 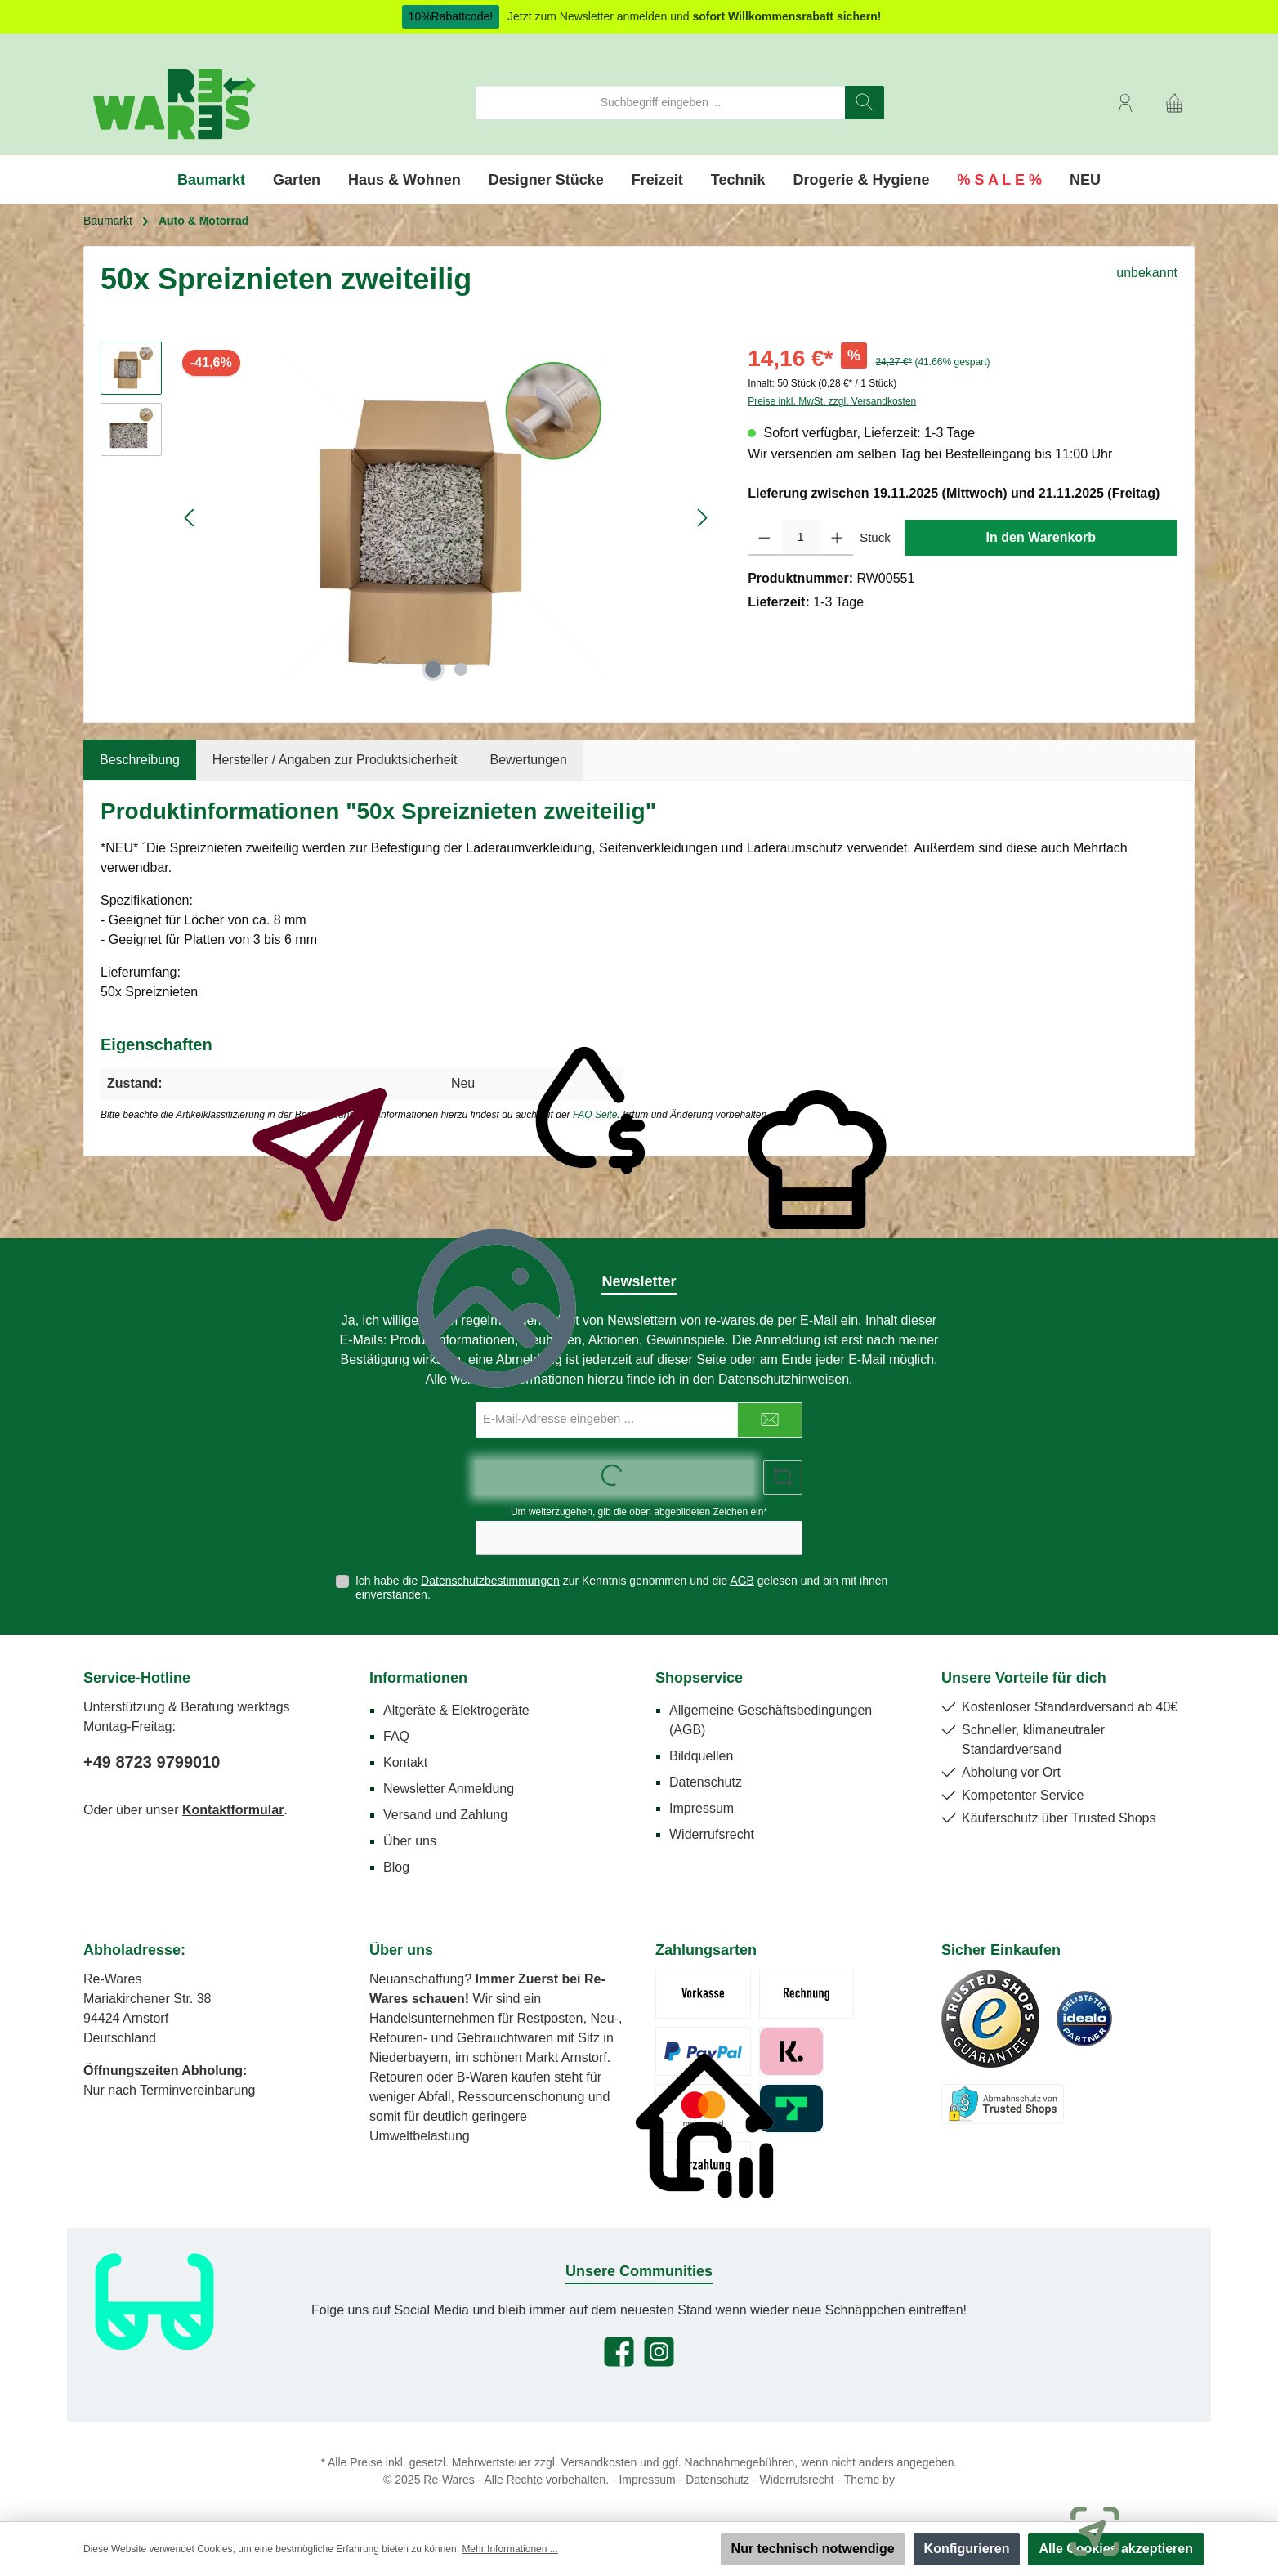 What do you see at coordinates (496, 1308) in the screenshot?
I see `view photo gallery` at bounding box center [496, 1308].